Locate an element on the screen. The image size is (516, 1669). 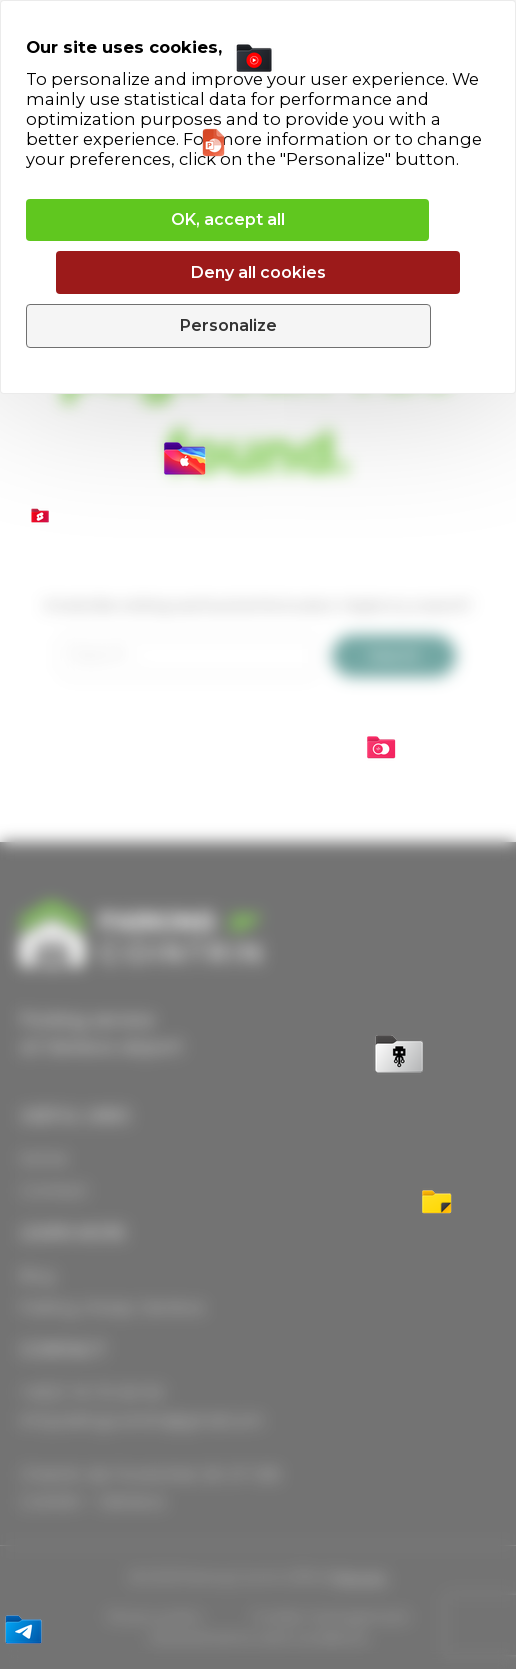
open folder containing Telegram files is located at coordinates (23, 1630).